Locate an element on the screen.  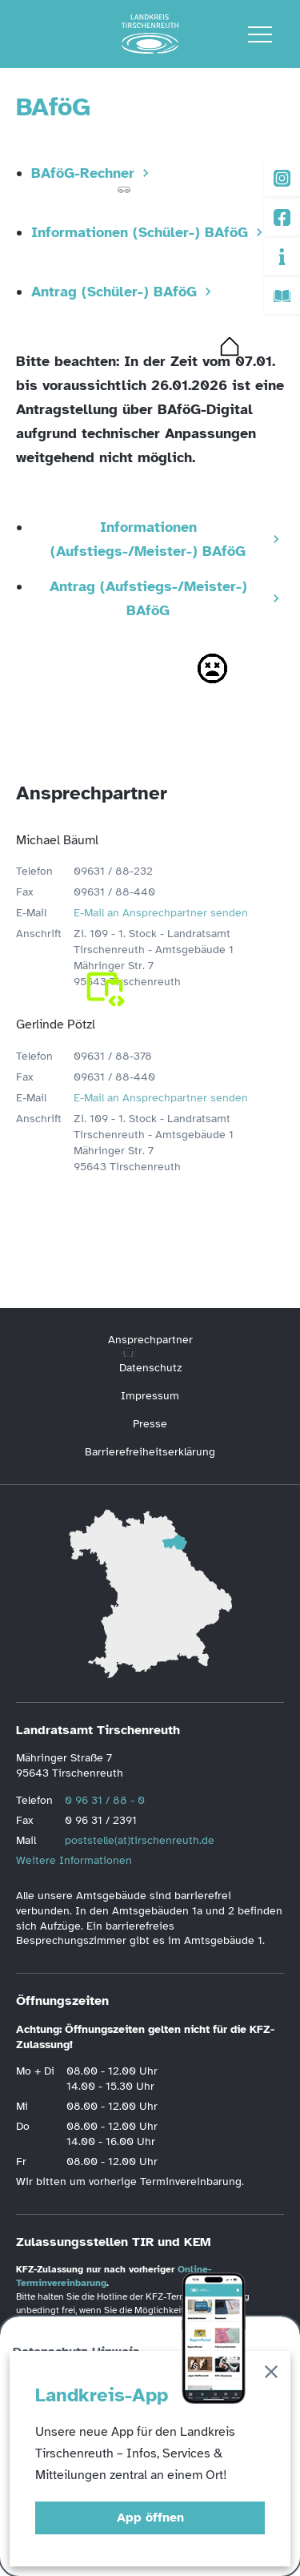
rate experience as very dissatisfied is located at coordinates (212, 668).